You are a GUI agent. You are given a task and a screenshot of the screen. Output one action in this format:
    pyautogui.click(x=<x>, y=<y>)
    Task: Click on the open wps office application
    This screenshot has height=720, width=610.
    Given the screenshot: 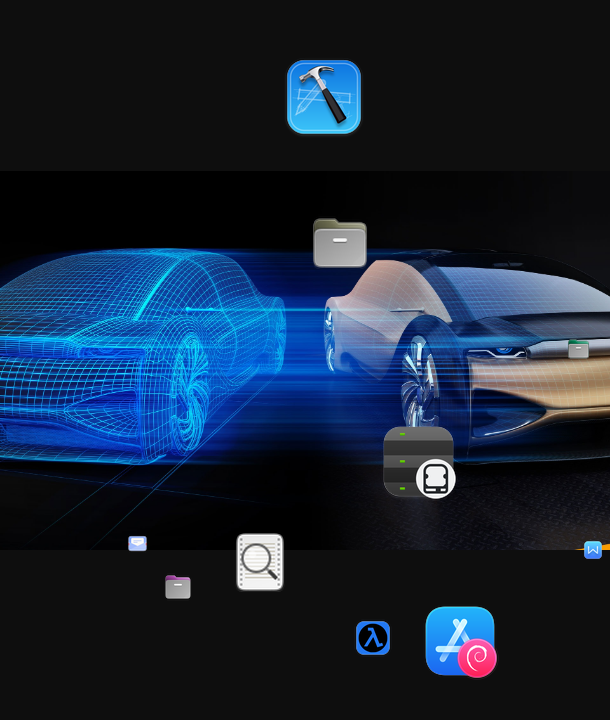 What is the action you would take?
    pyautogui.click(x=593, y=550)
    